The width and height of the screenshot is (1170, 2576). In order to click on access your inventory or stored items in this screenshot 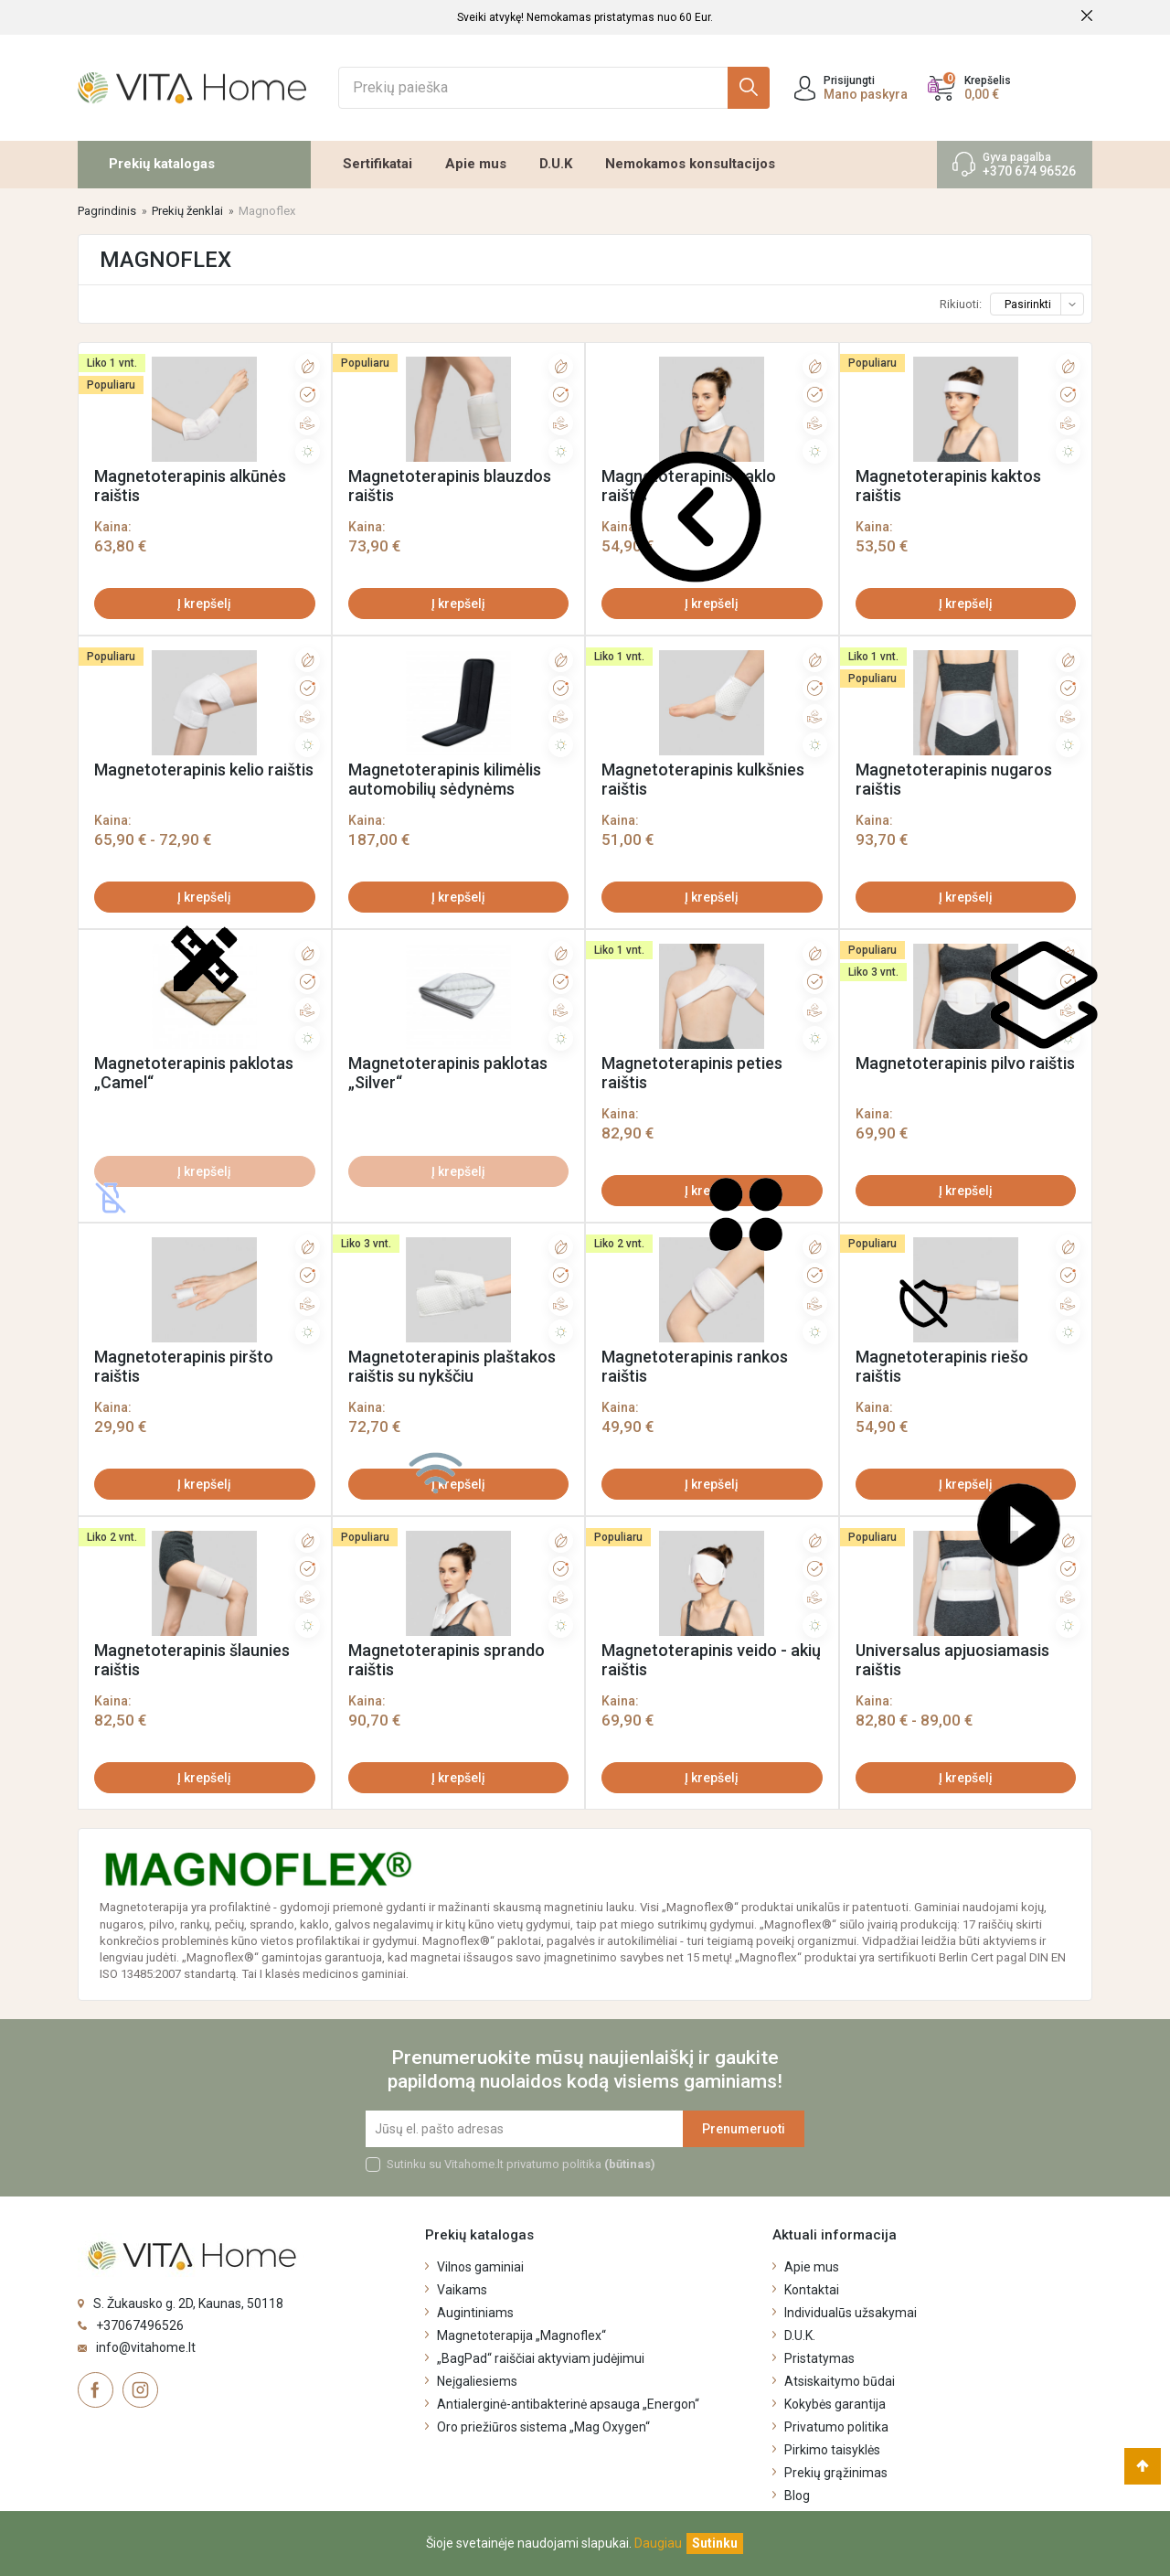, I will do `click(933, 86)`.